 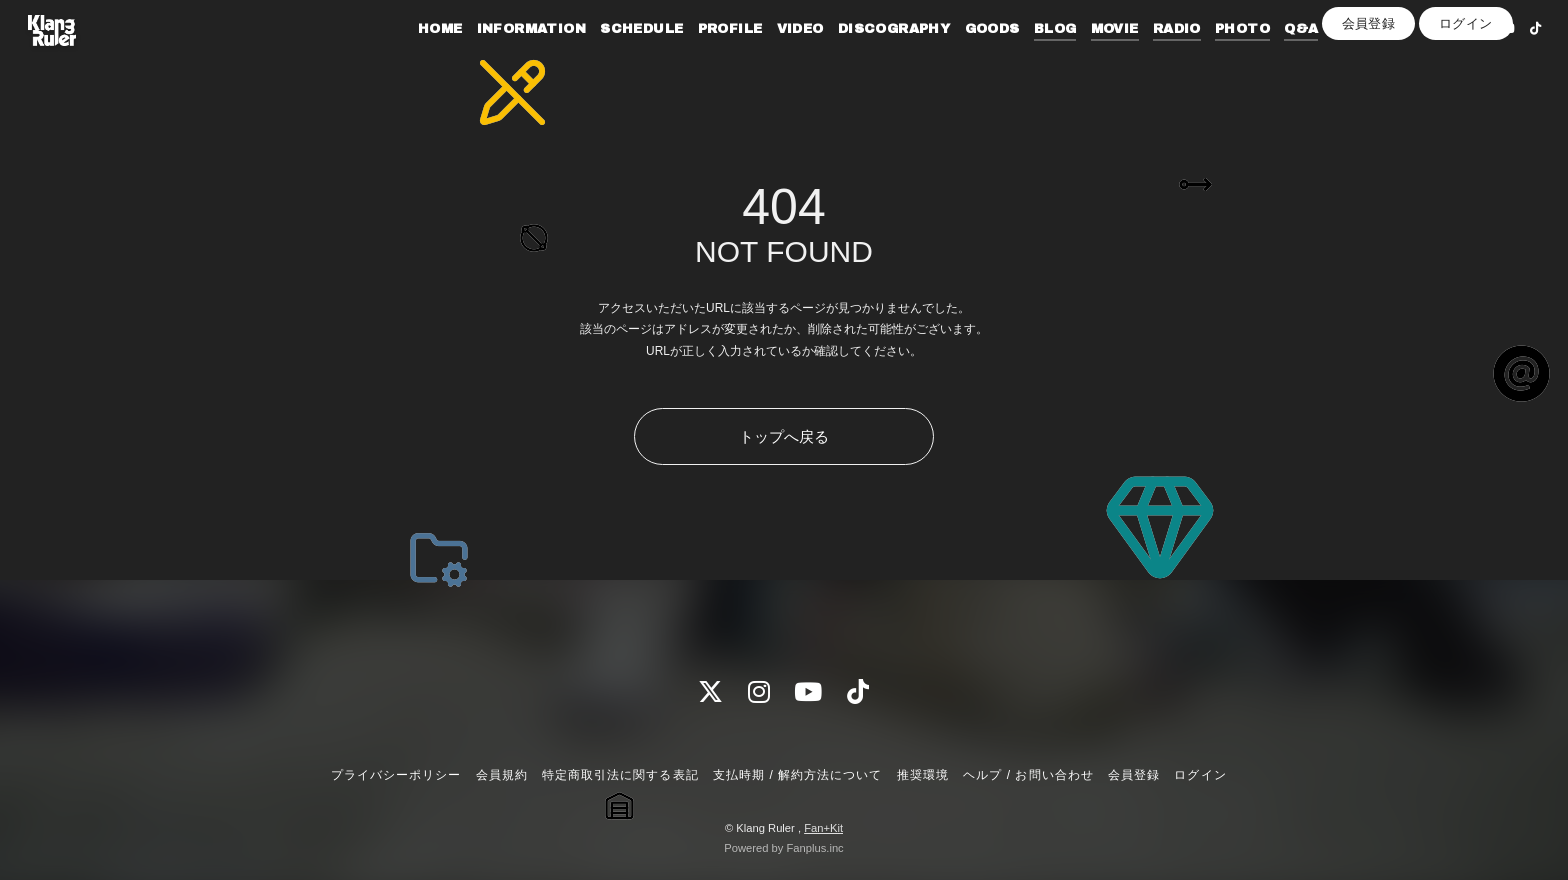 What do you see at coordinates (1195, 184) in the screenshot?
I see `proceed to the next step` at bounding box center [1195, 184].